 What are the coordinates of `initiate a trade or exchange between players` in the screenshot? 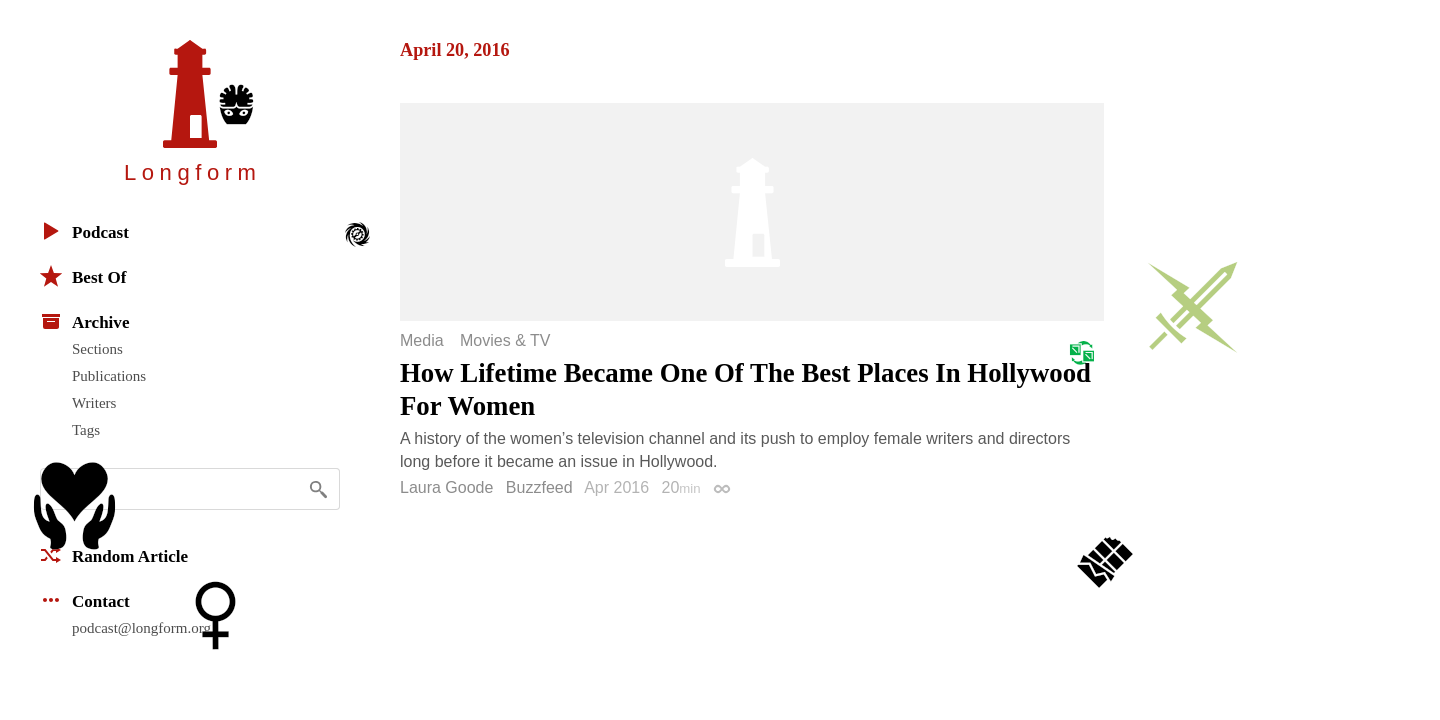 It's located at (1082, 353).